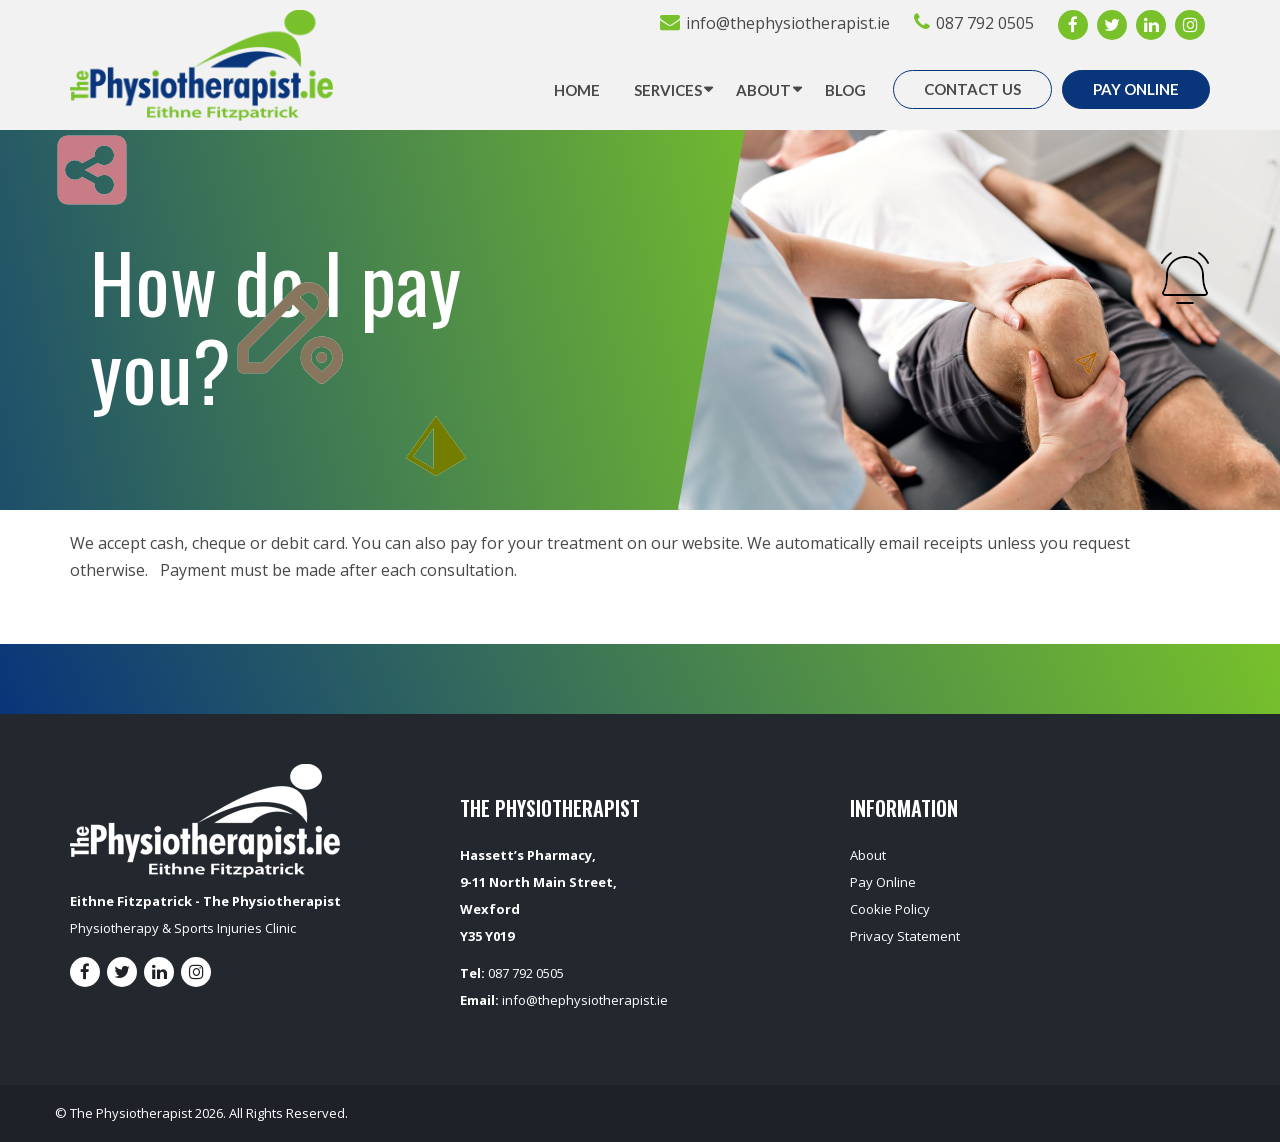  Describe the element at coordinates (92, 170) in the screenshot. I see `share content to social media or other apps` at that location.